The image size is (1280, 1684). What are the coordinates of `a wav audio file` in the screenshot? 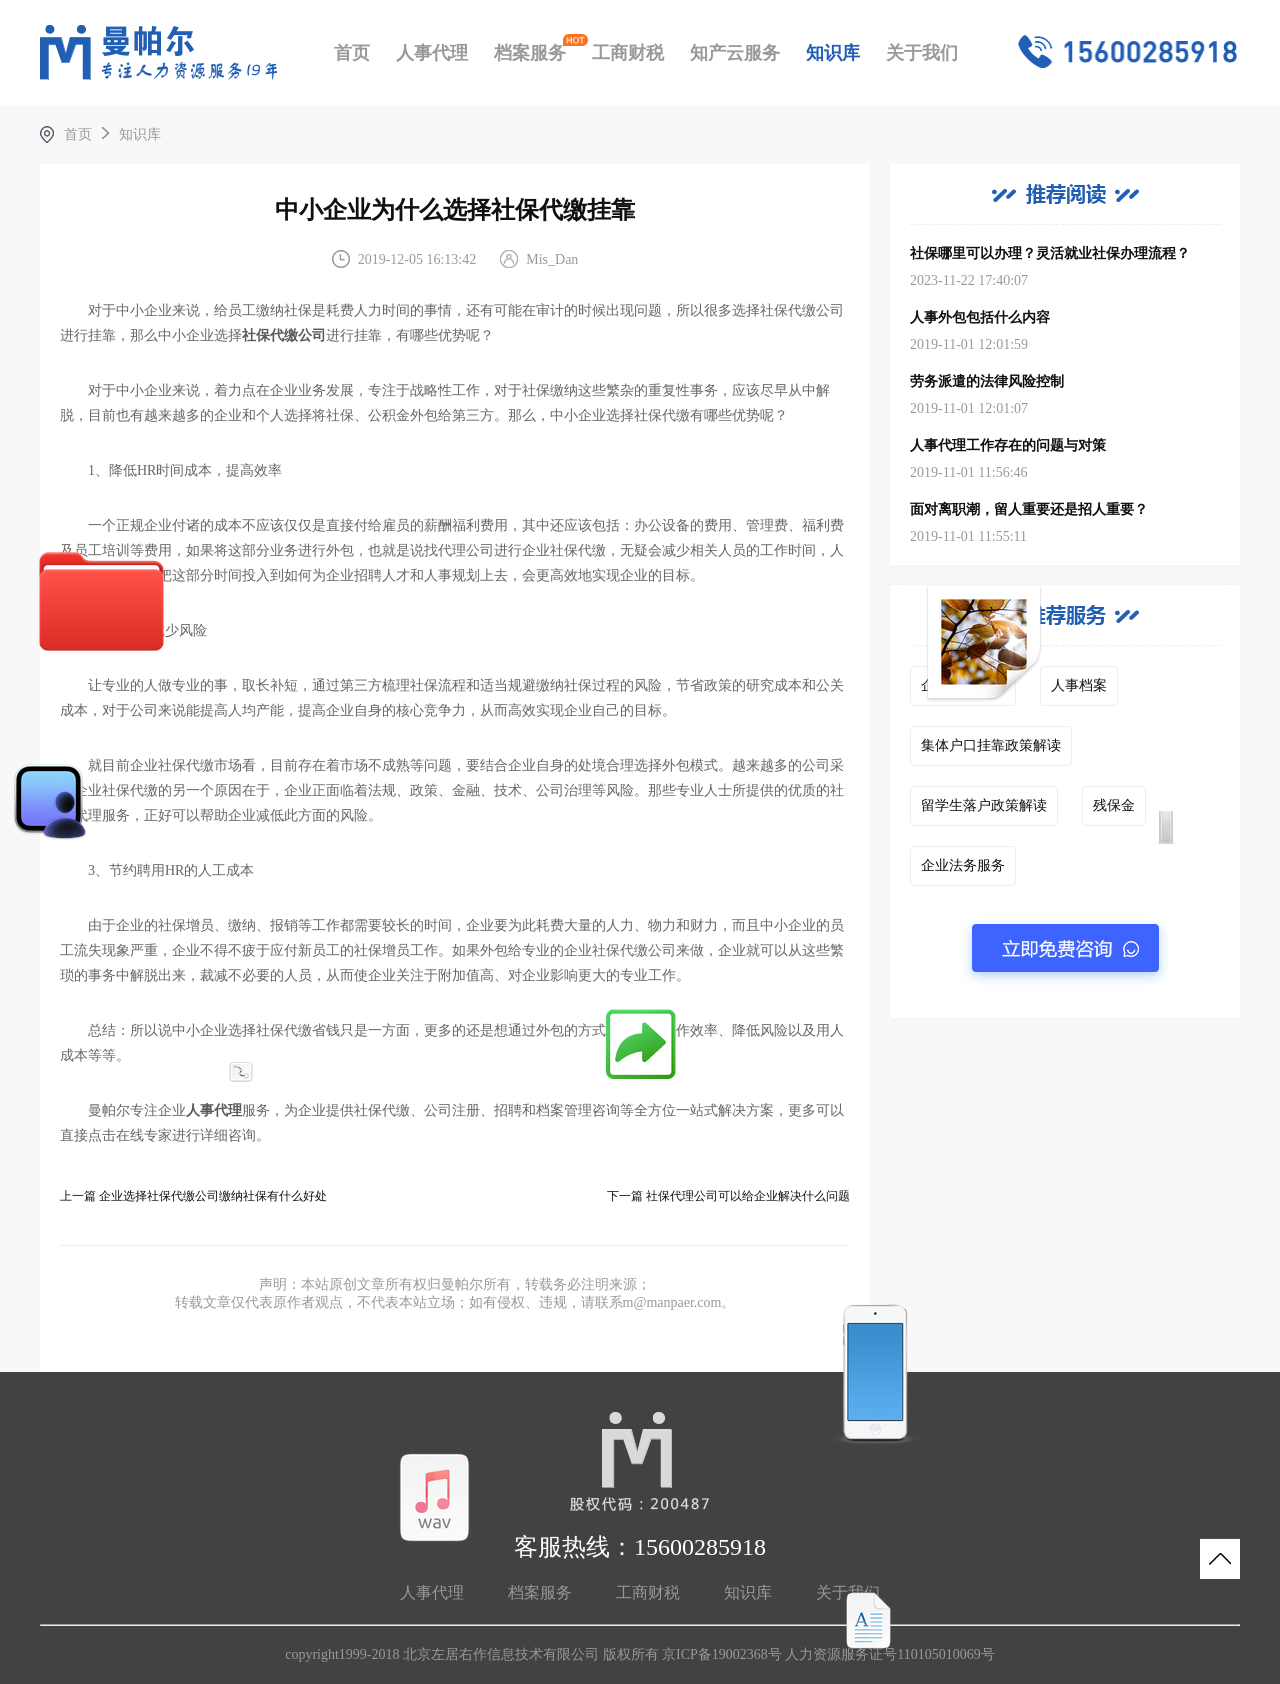 It's located at (434, 1497).